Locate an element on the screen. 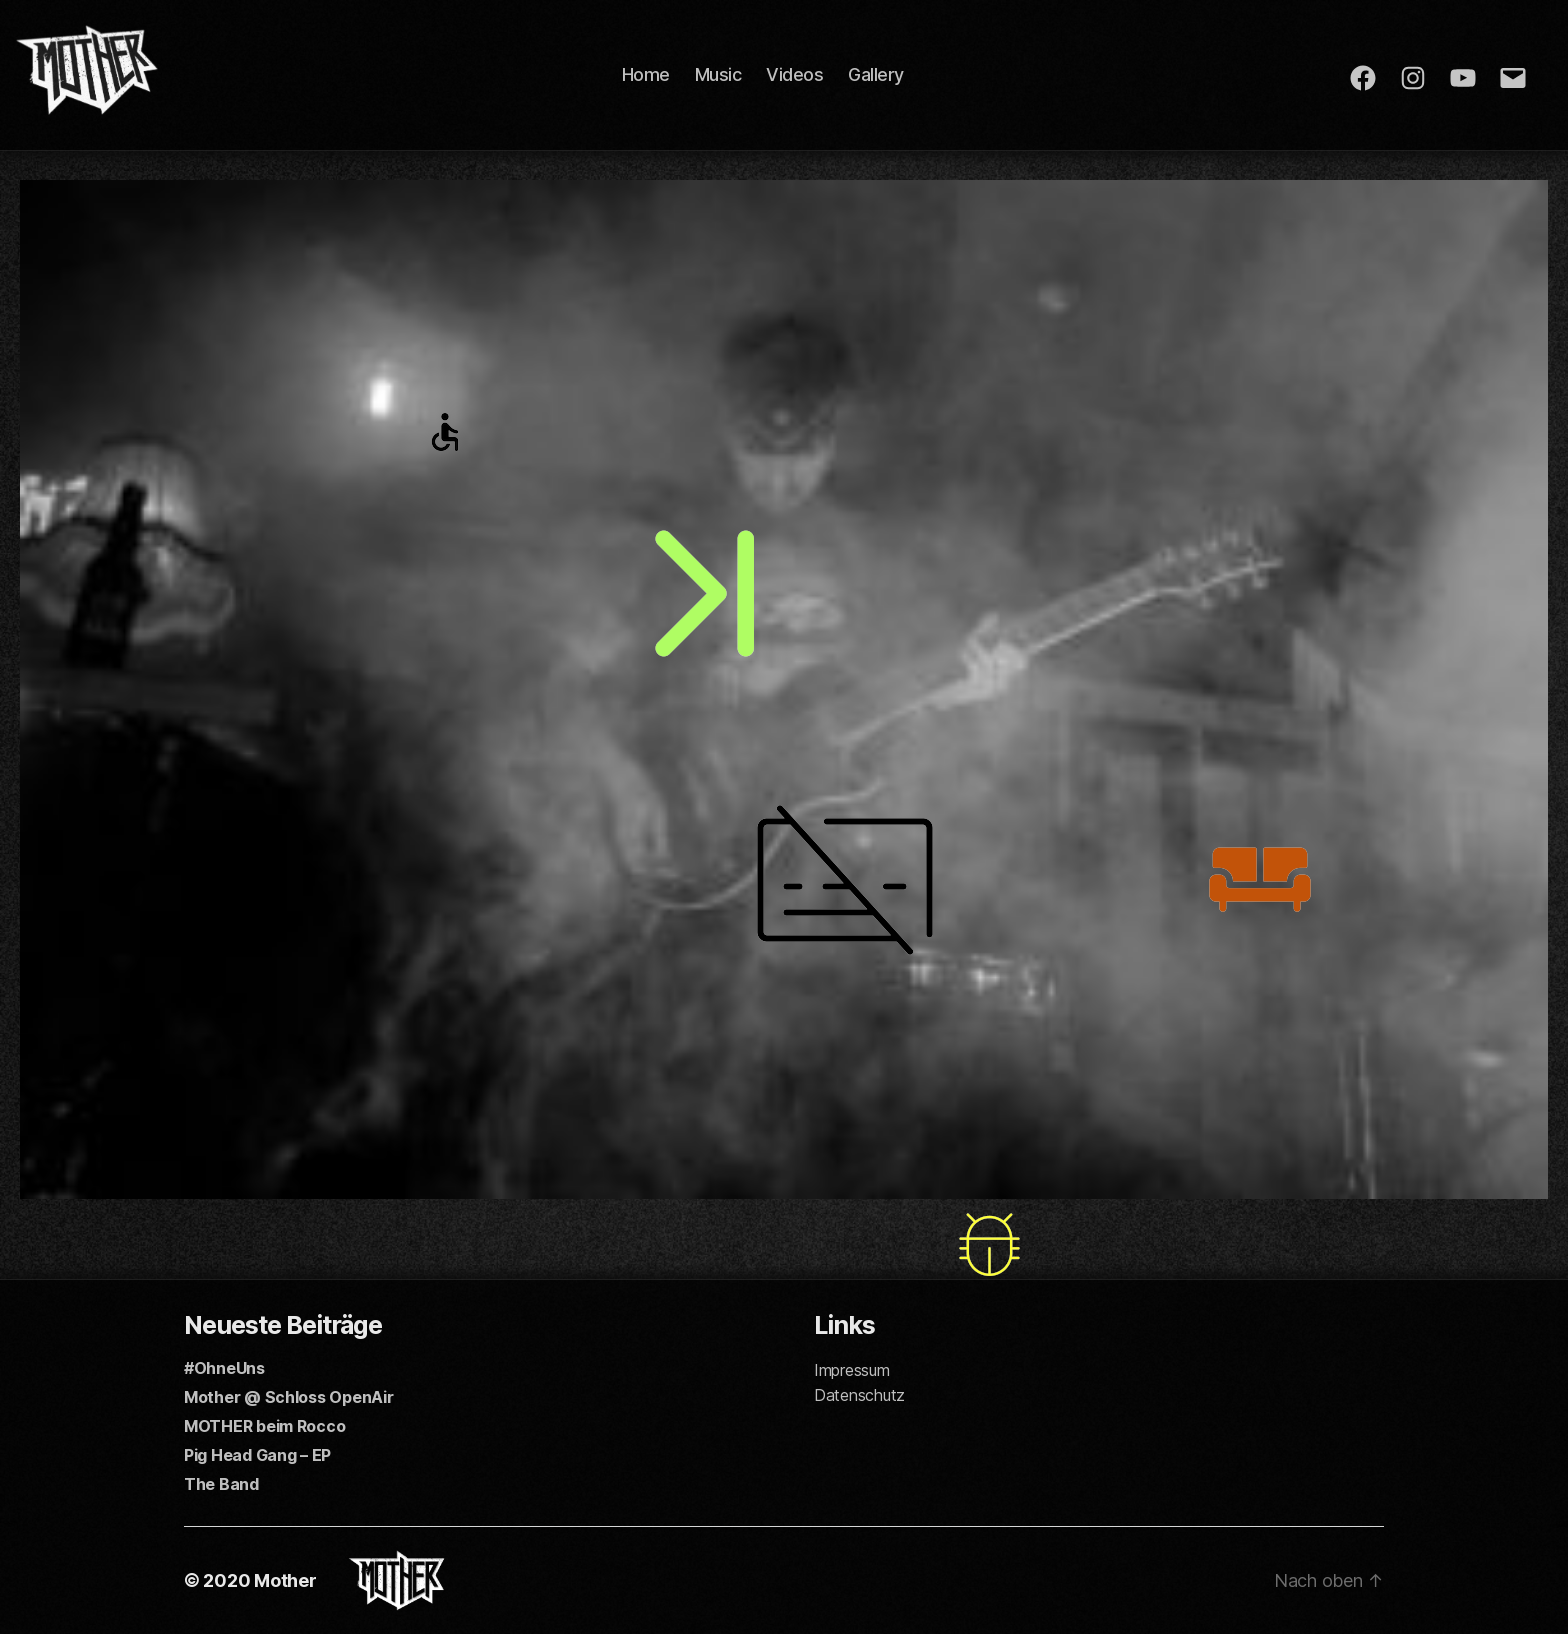  skip to the end of content is located at coordinates (707, 593).